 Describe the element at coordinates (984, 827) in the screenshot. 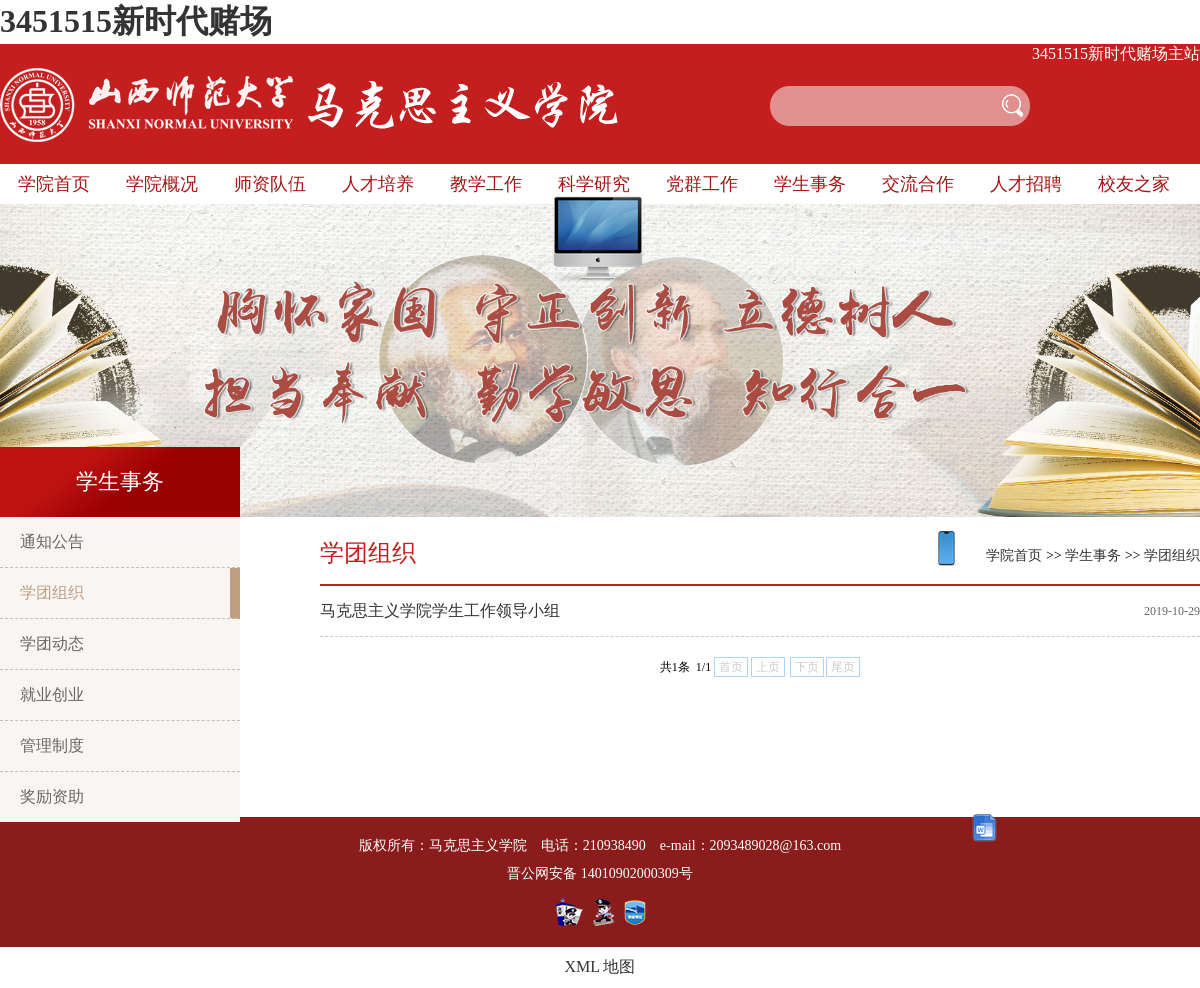

I see `open a Microsoft Word document` at that location.